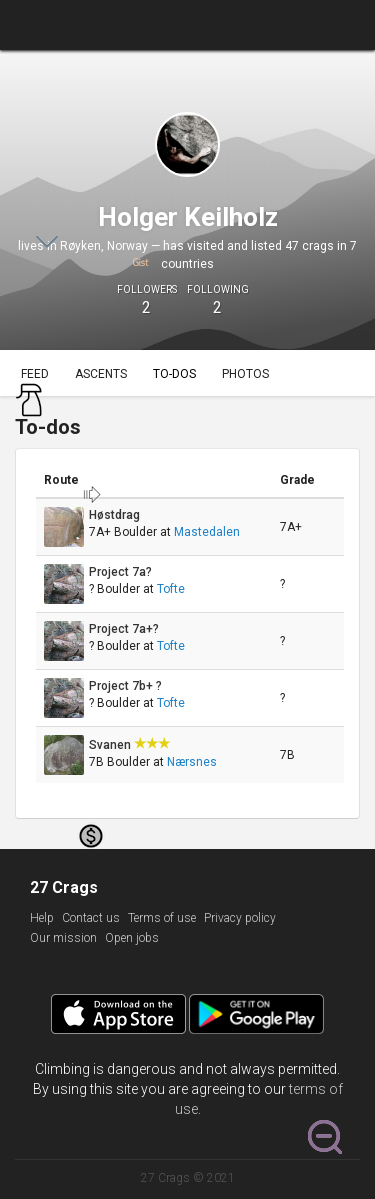 This screenshot has width=375, height=1199. I want to click on expand a dropdown menu or collapsible section, so click(47, 242).